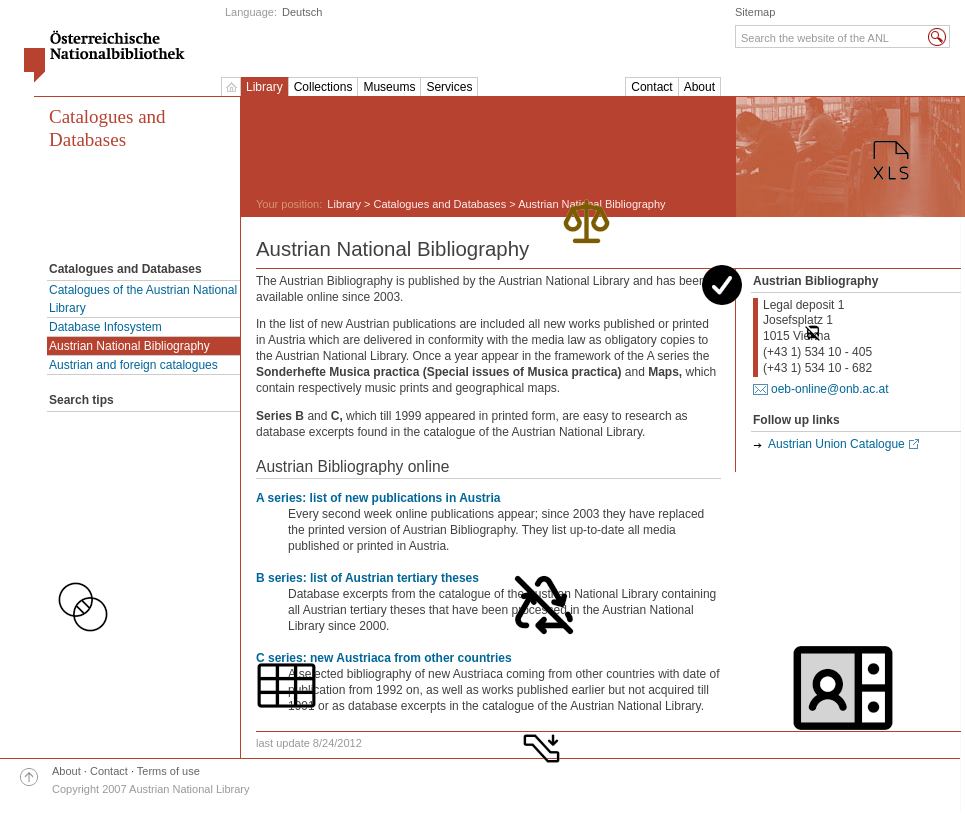 The width and height of the screenshot is (965, 814). Describe the element at coordinates (891, 162) in the screenshot. I see `open or view an excel spreadsheet file` at that location.